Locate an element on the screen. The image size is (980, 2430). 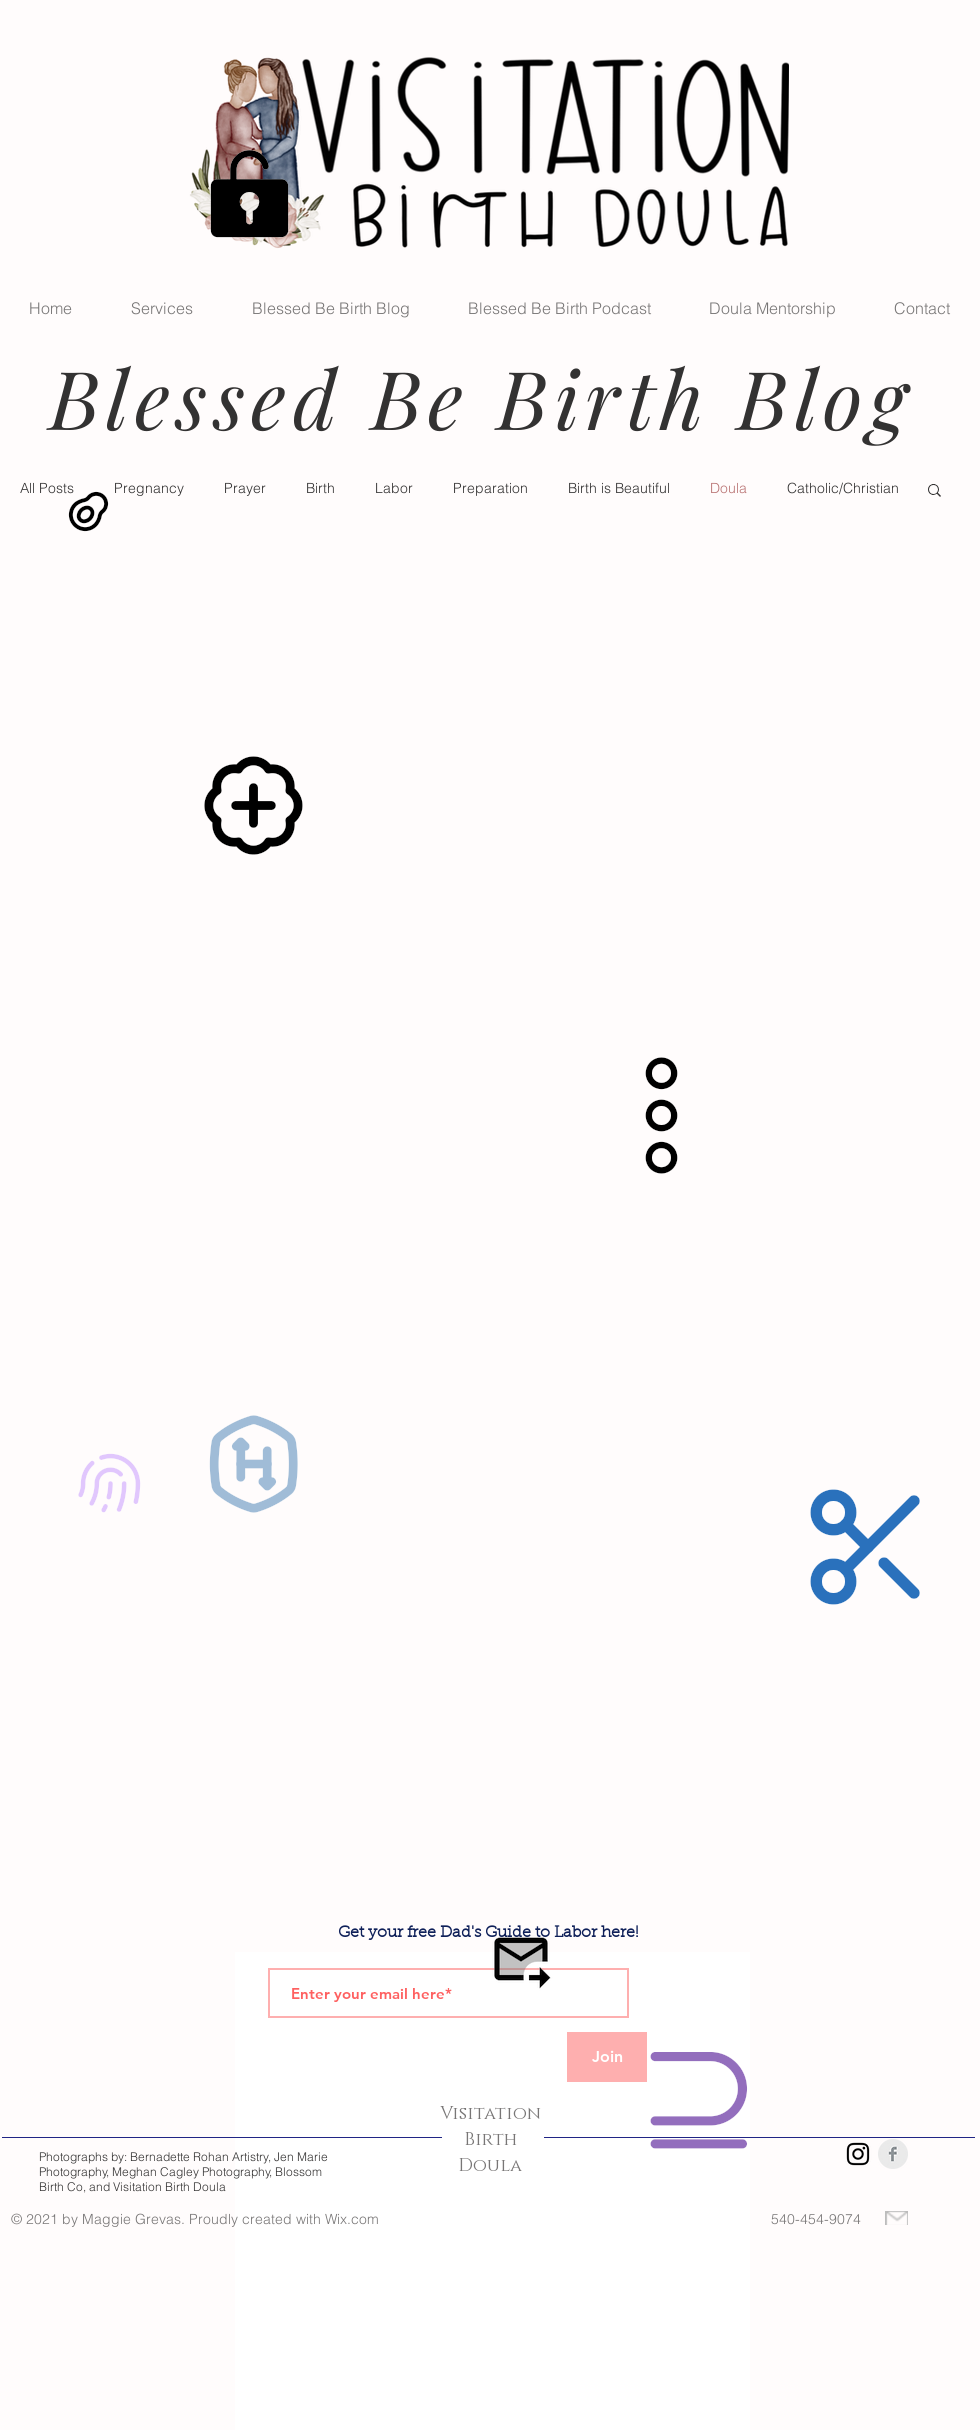
visit HackerRank coding platform is located at coordinates (254, 1464).